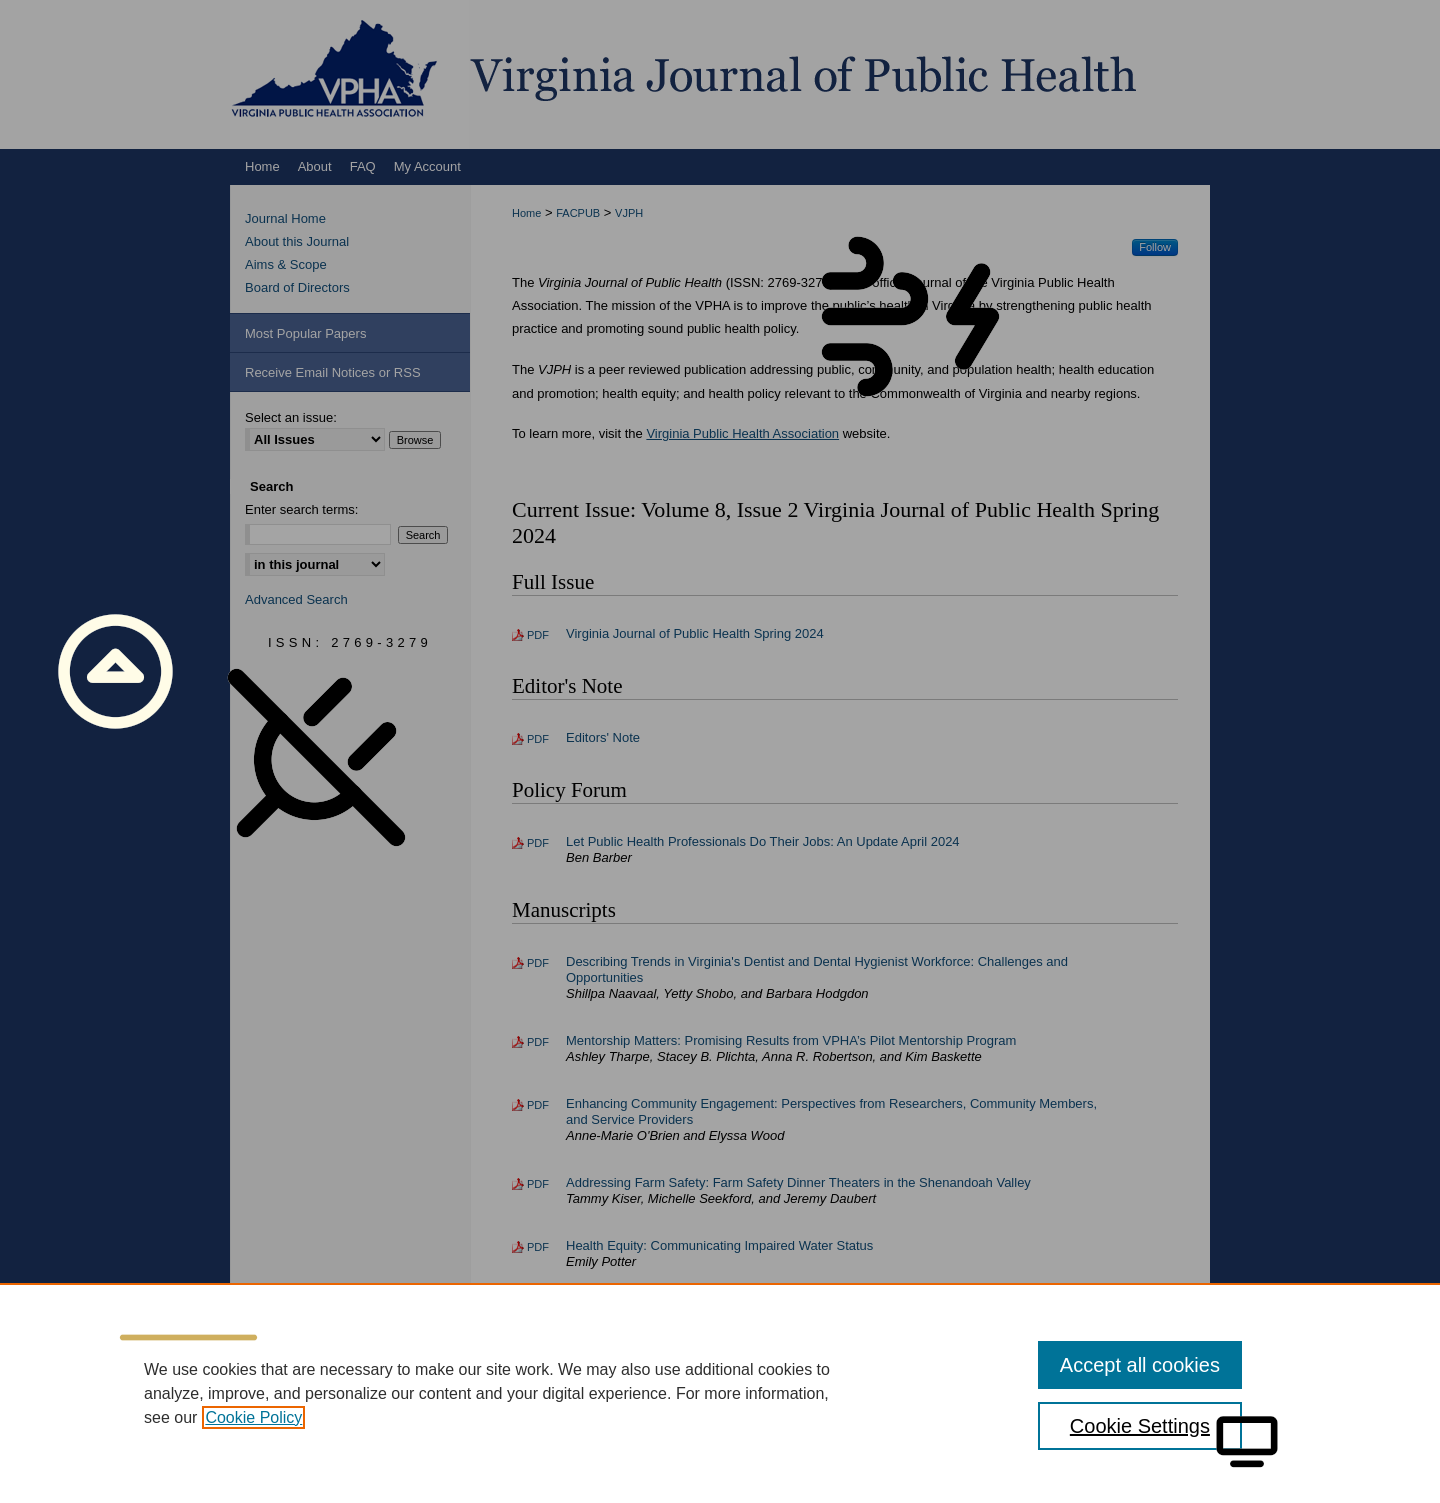  I want to click on decrease quantity or value, so click(188, 1337).